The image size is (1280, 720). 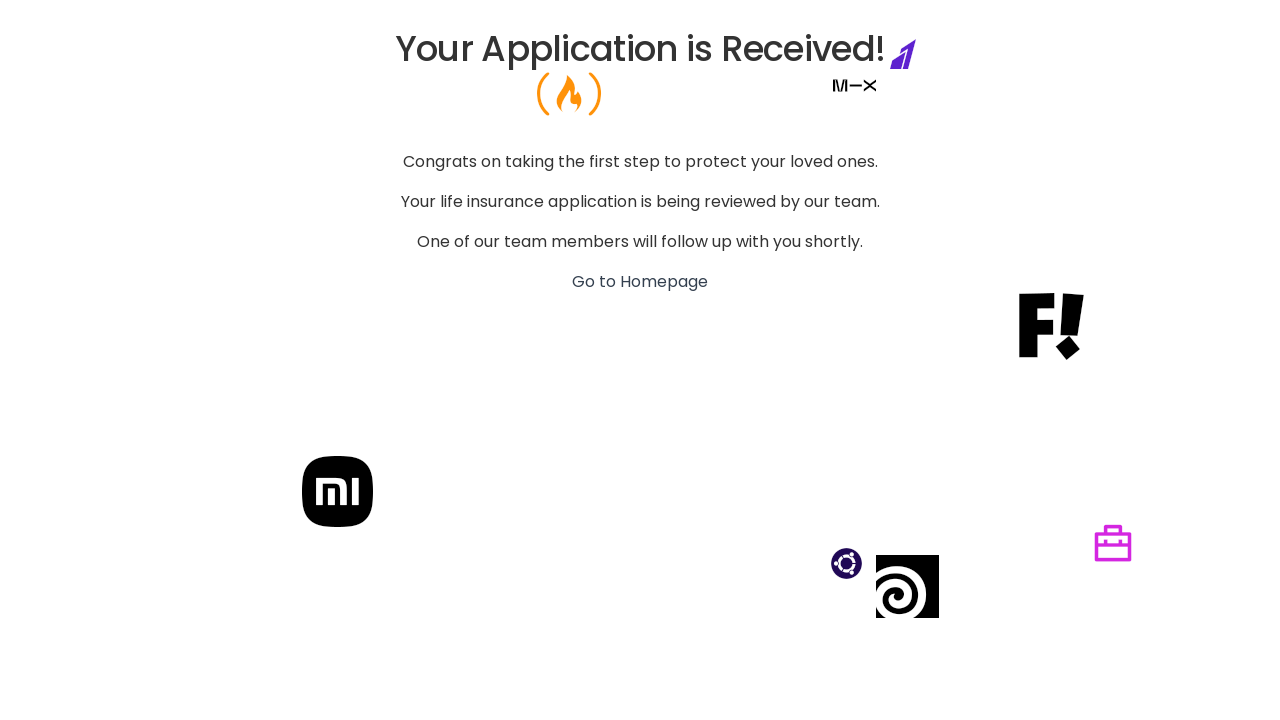 I want to click on launch ubuntu operating system, so click(x=846, y=563).